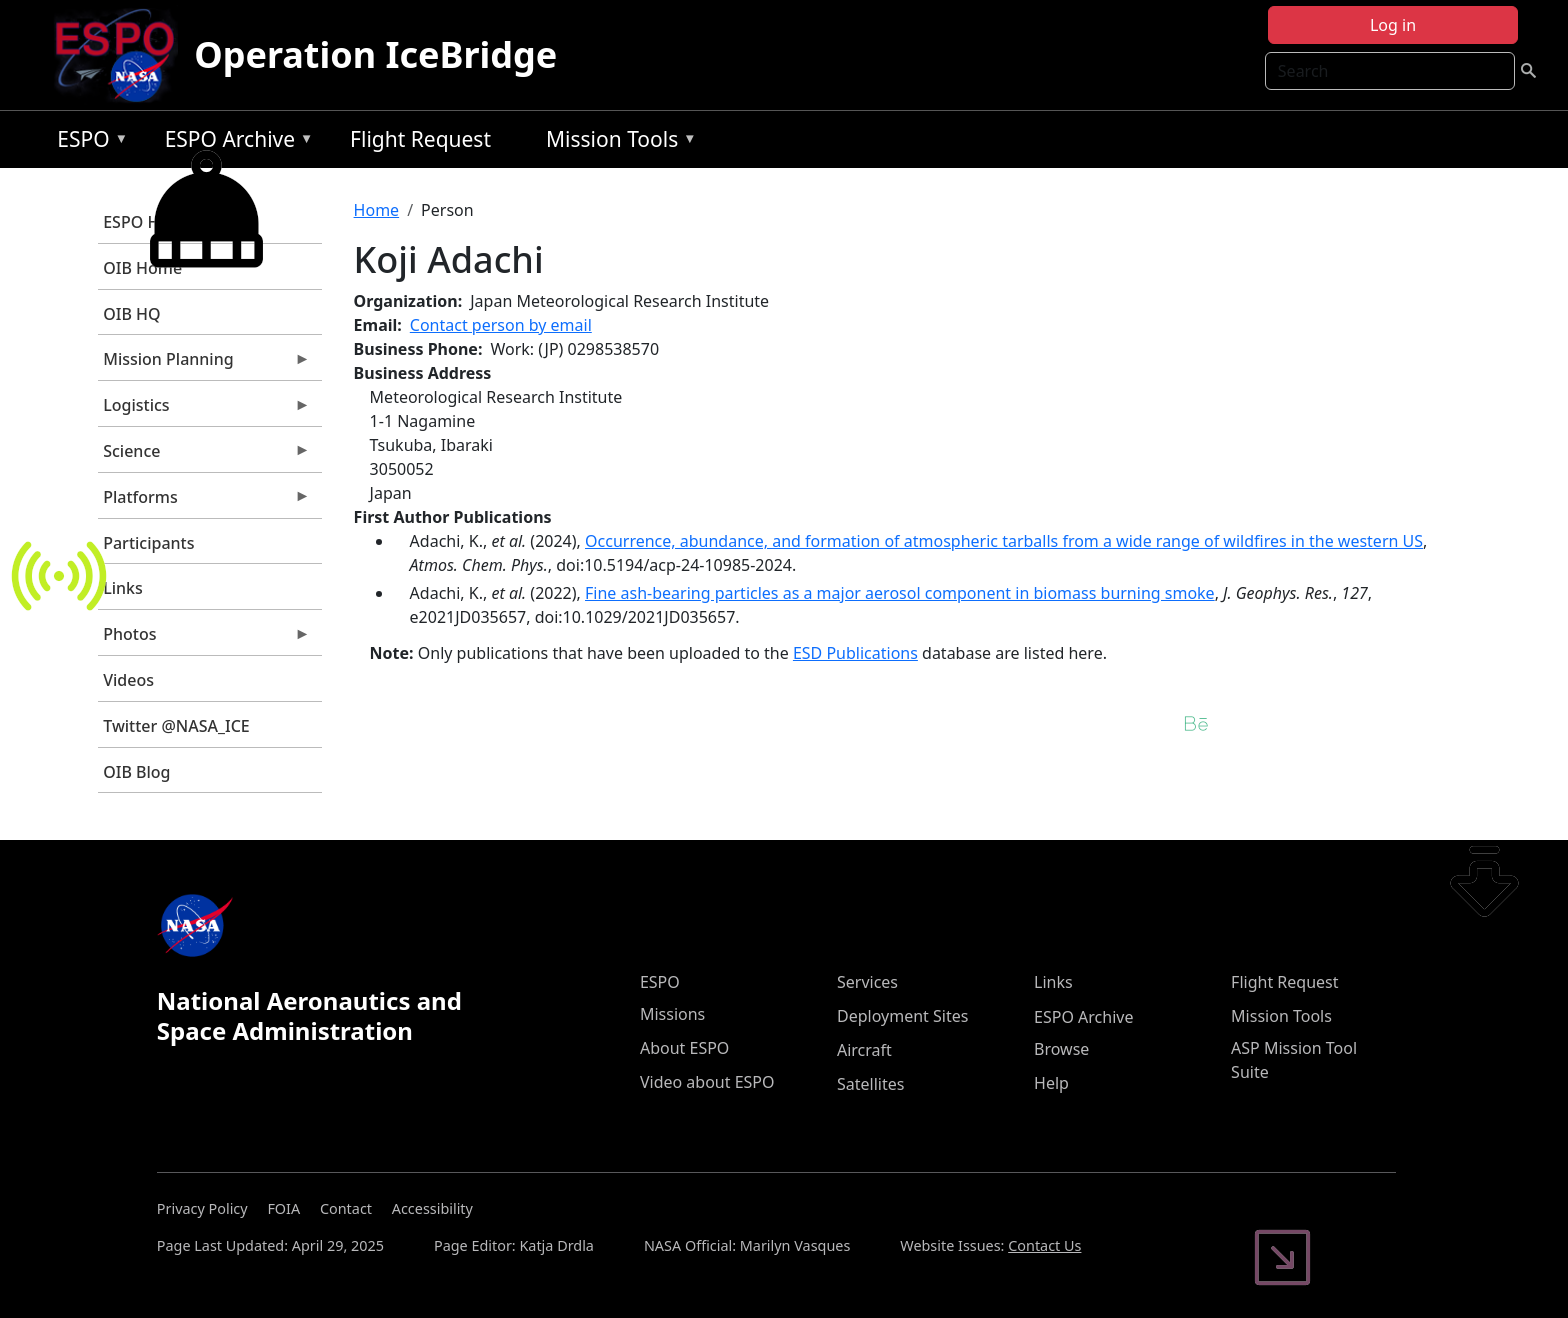 This screenshot has height=1318, width=1568. I want to click on select winter or cold weather clothing category, so click(206, 215).